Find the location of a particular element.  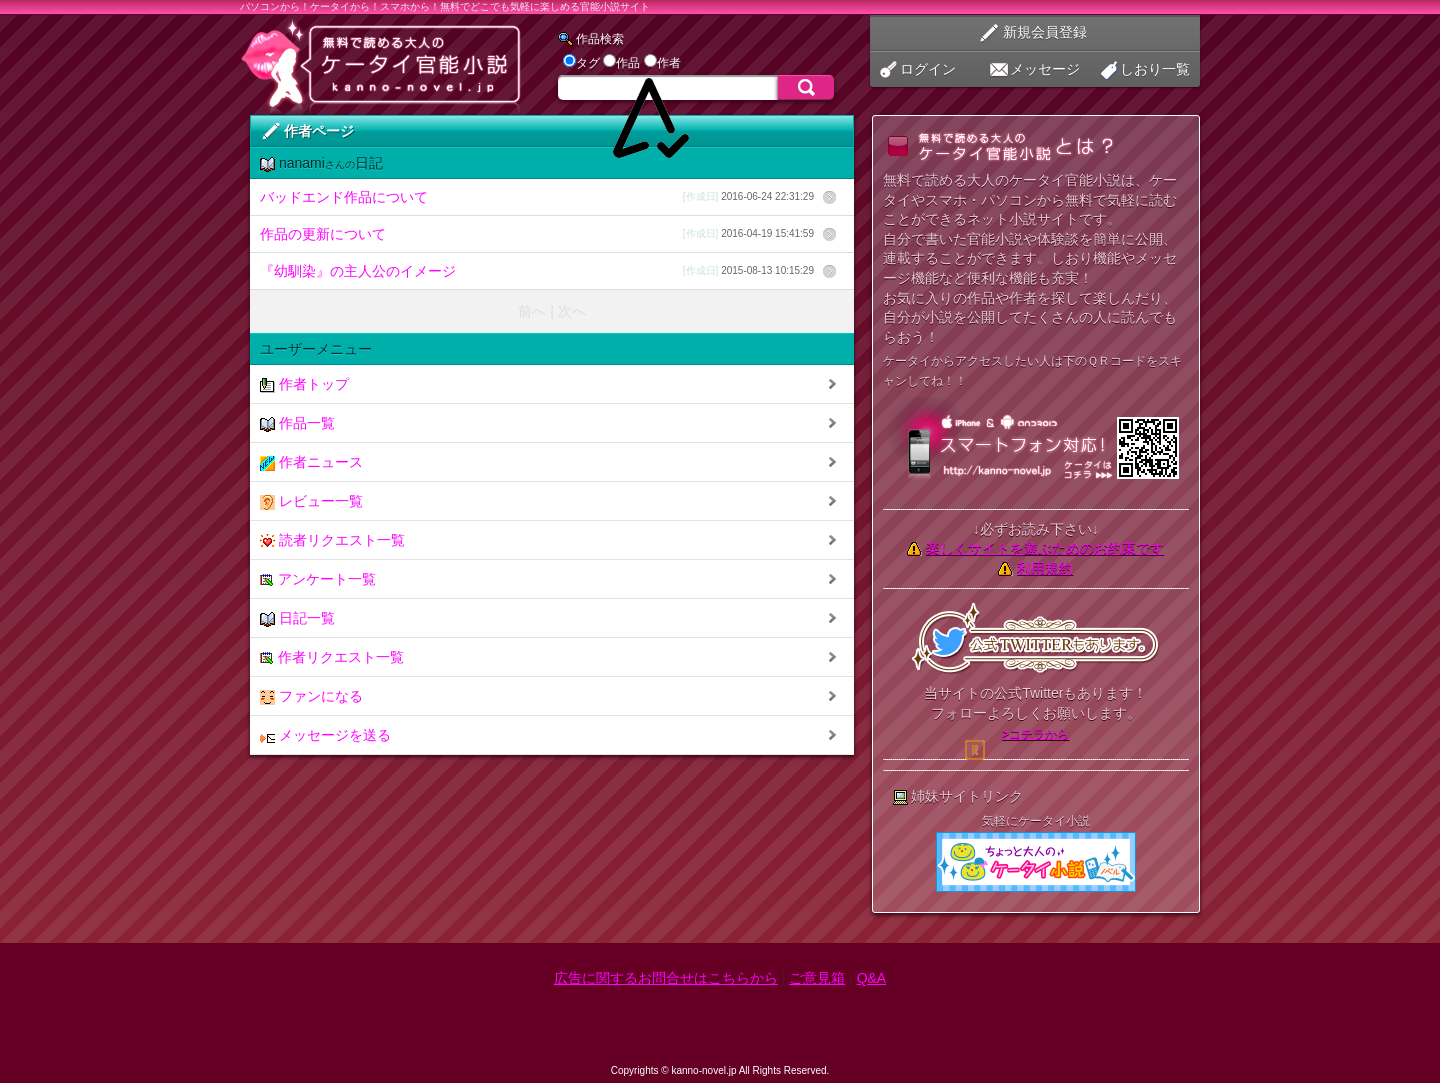

indicates a rating or review section is located at coordinates (975, 750).